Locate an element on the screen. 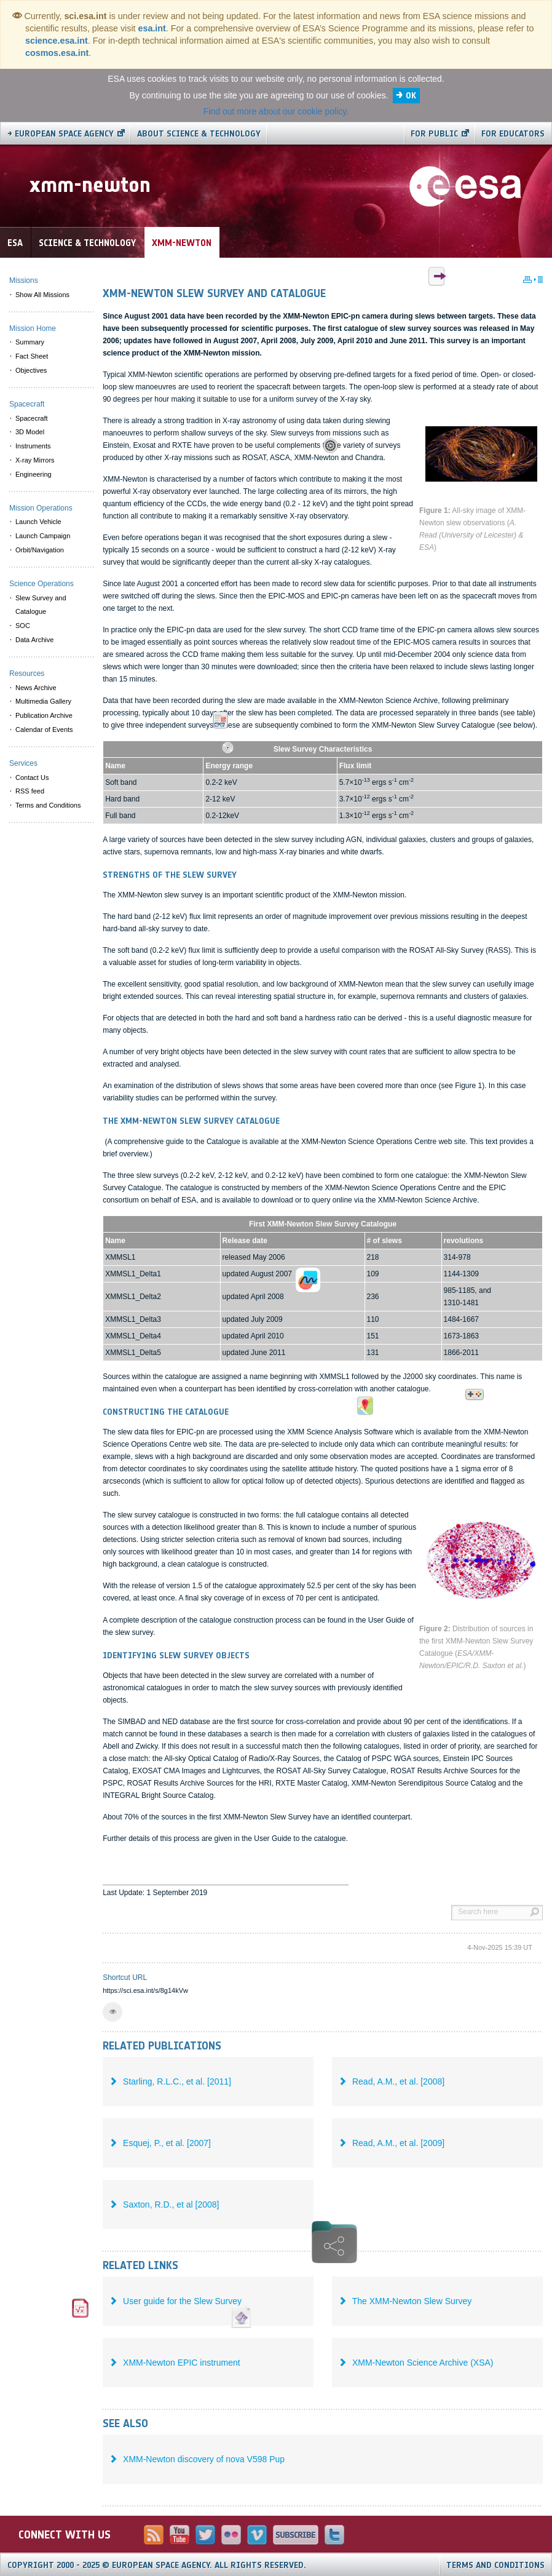 The height and width of the screenshot is (2576, 552). a geo+json geographic data file is located at coordinates (365, 1405).